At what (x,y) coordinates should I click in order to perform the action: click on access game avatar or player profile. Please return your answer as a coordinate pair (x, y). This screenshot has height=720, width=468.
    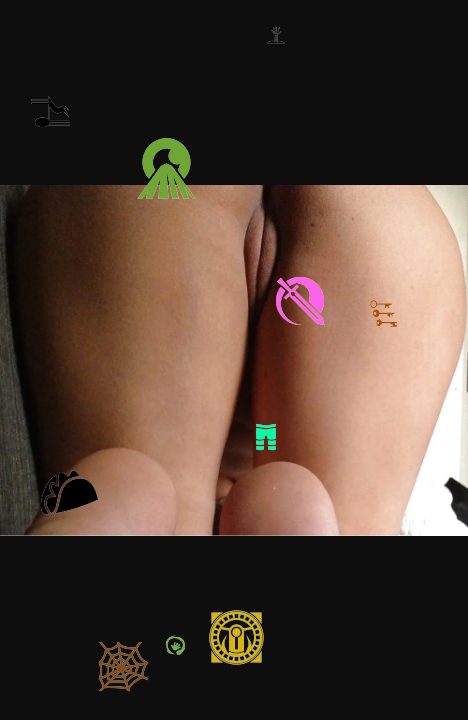
    Looking at the image, I should click on (236, 637).